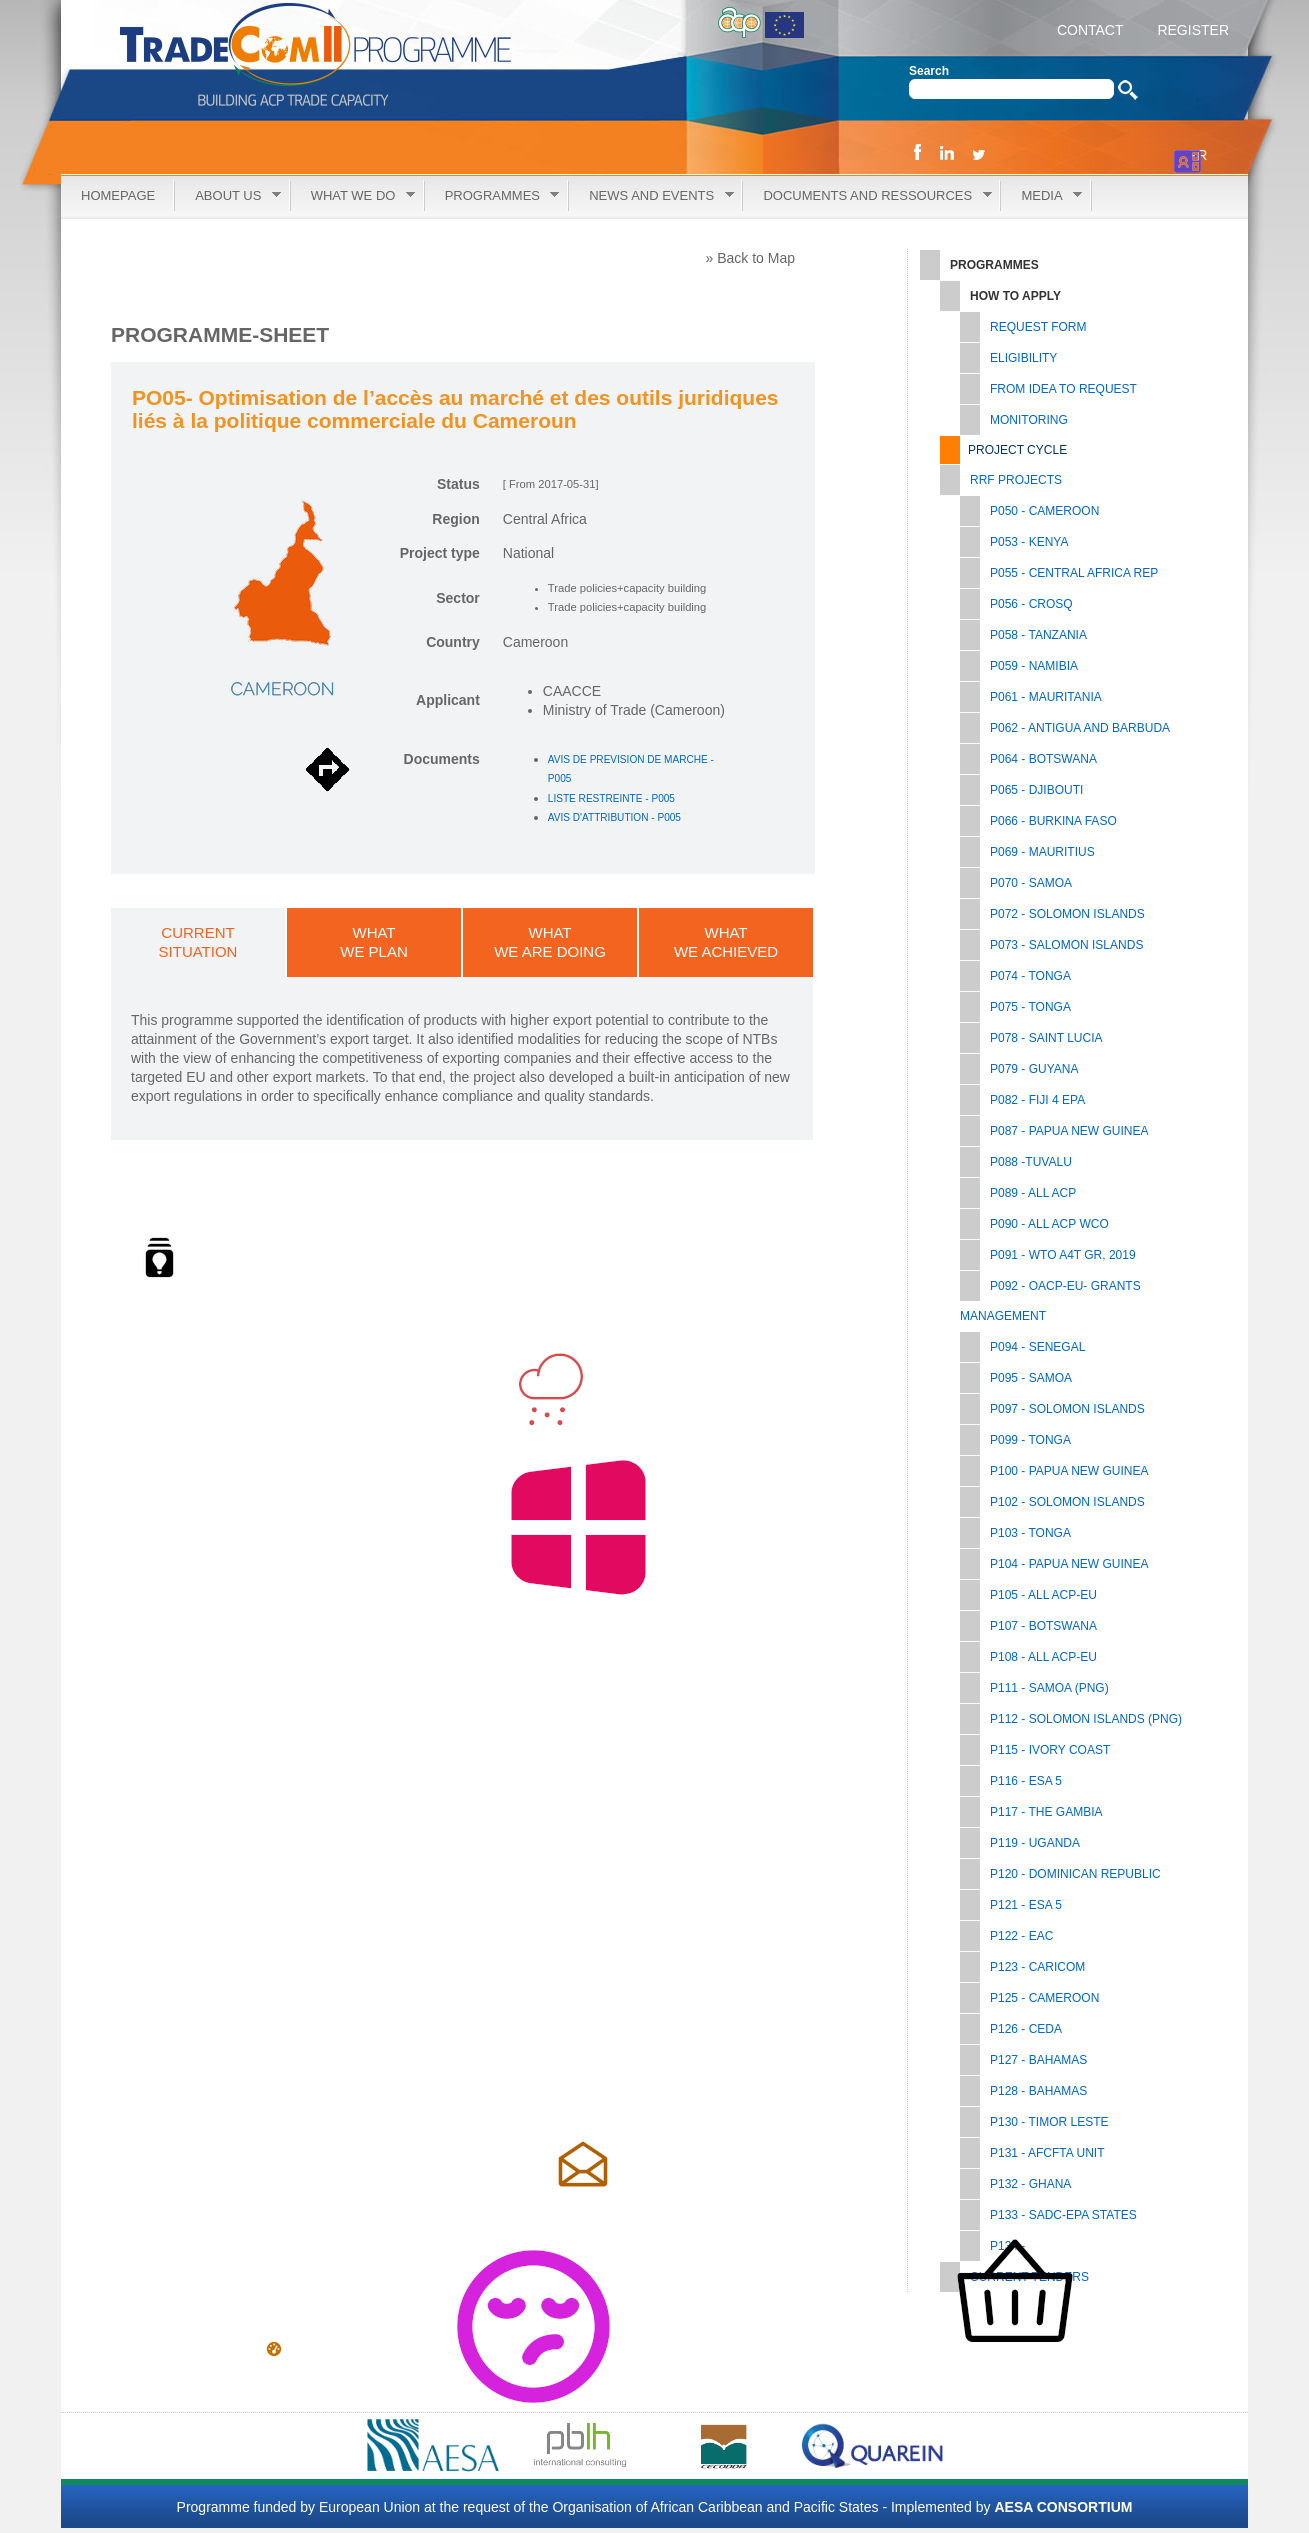 This screenshot has width=1309, height=2533. I want to click on start or join a video conference, so click(1187, 161).